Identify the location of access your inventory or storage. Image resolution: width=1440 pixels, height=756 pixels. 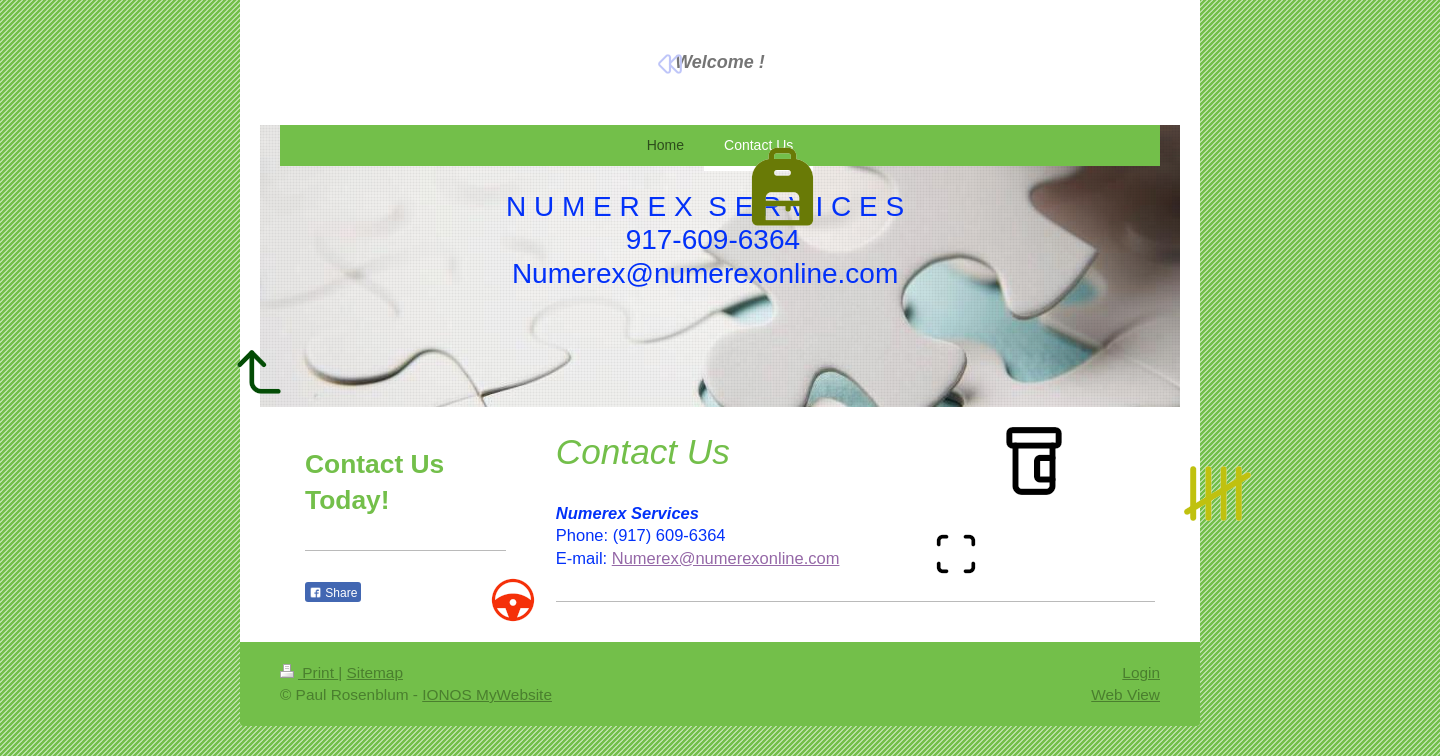
(782, 189).